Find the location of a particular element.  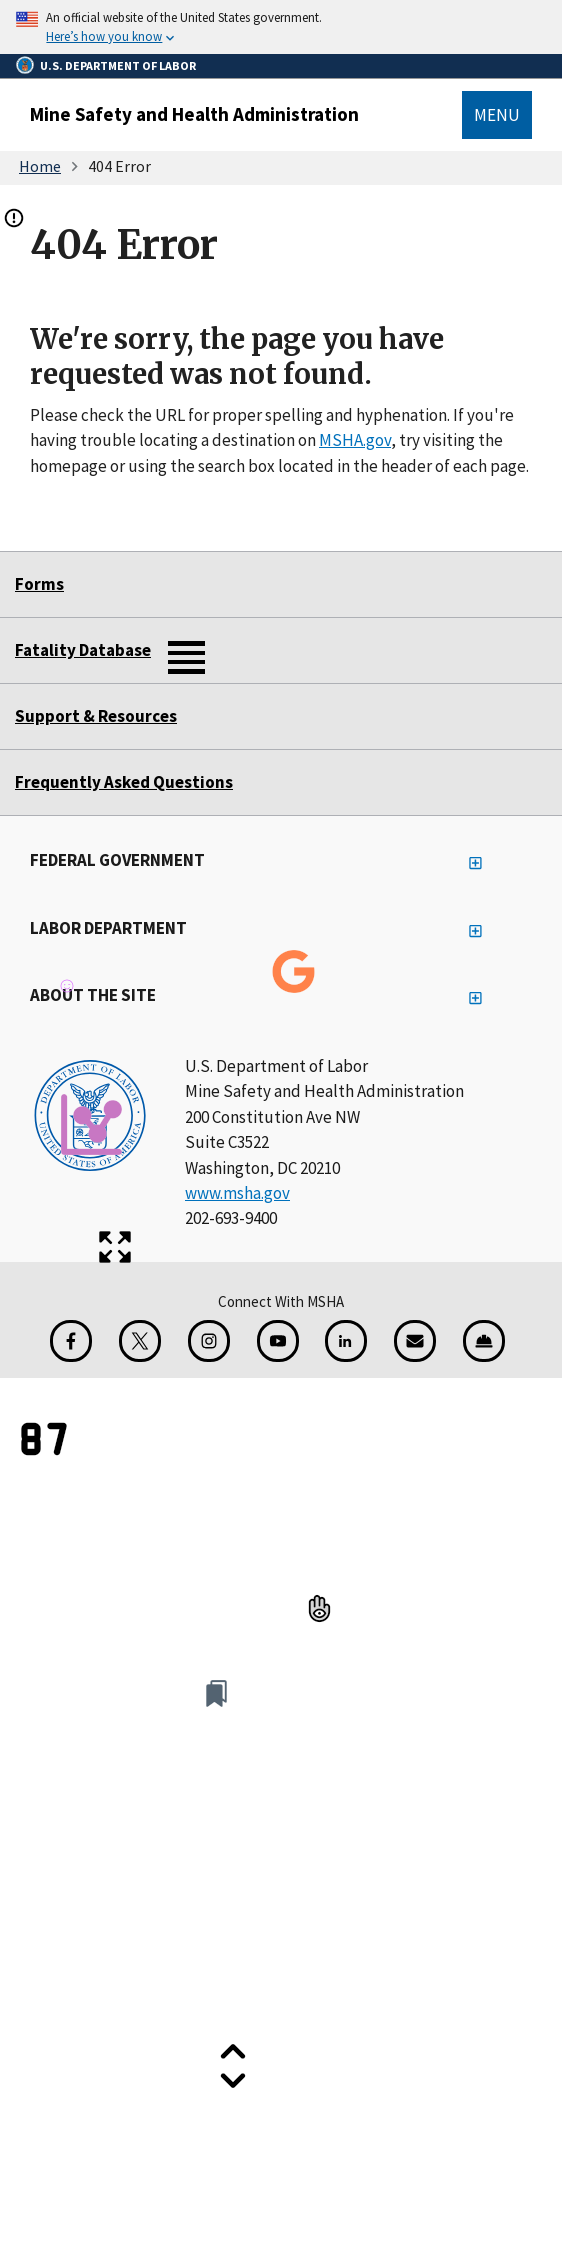

displays the number 87 as a badge or count indicator is located at coordinates (44, 1439).